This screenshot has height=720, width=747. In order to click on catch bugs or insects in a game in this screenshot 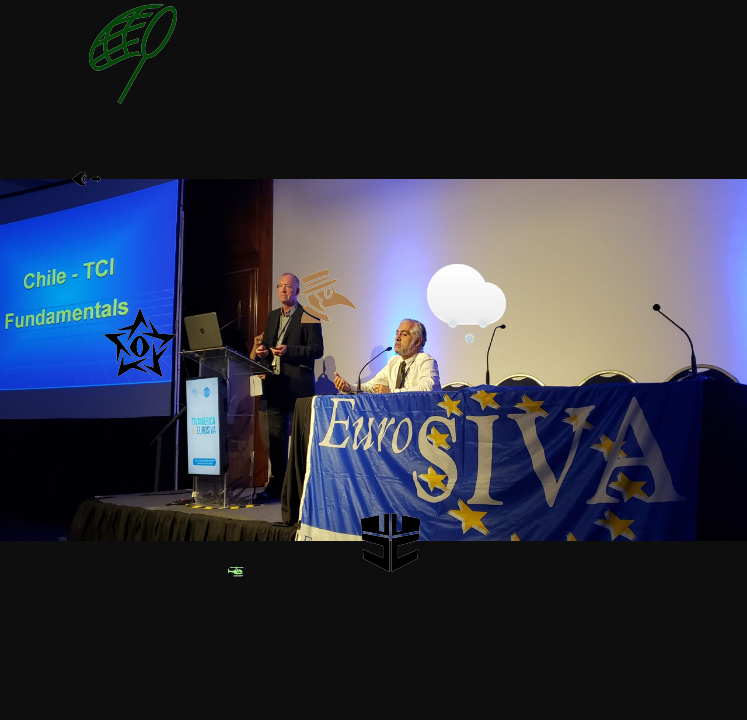, I will do `click(133, 54)`.